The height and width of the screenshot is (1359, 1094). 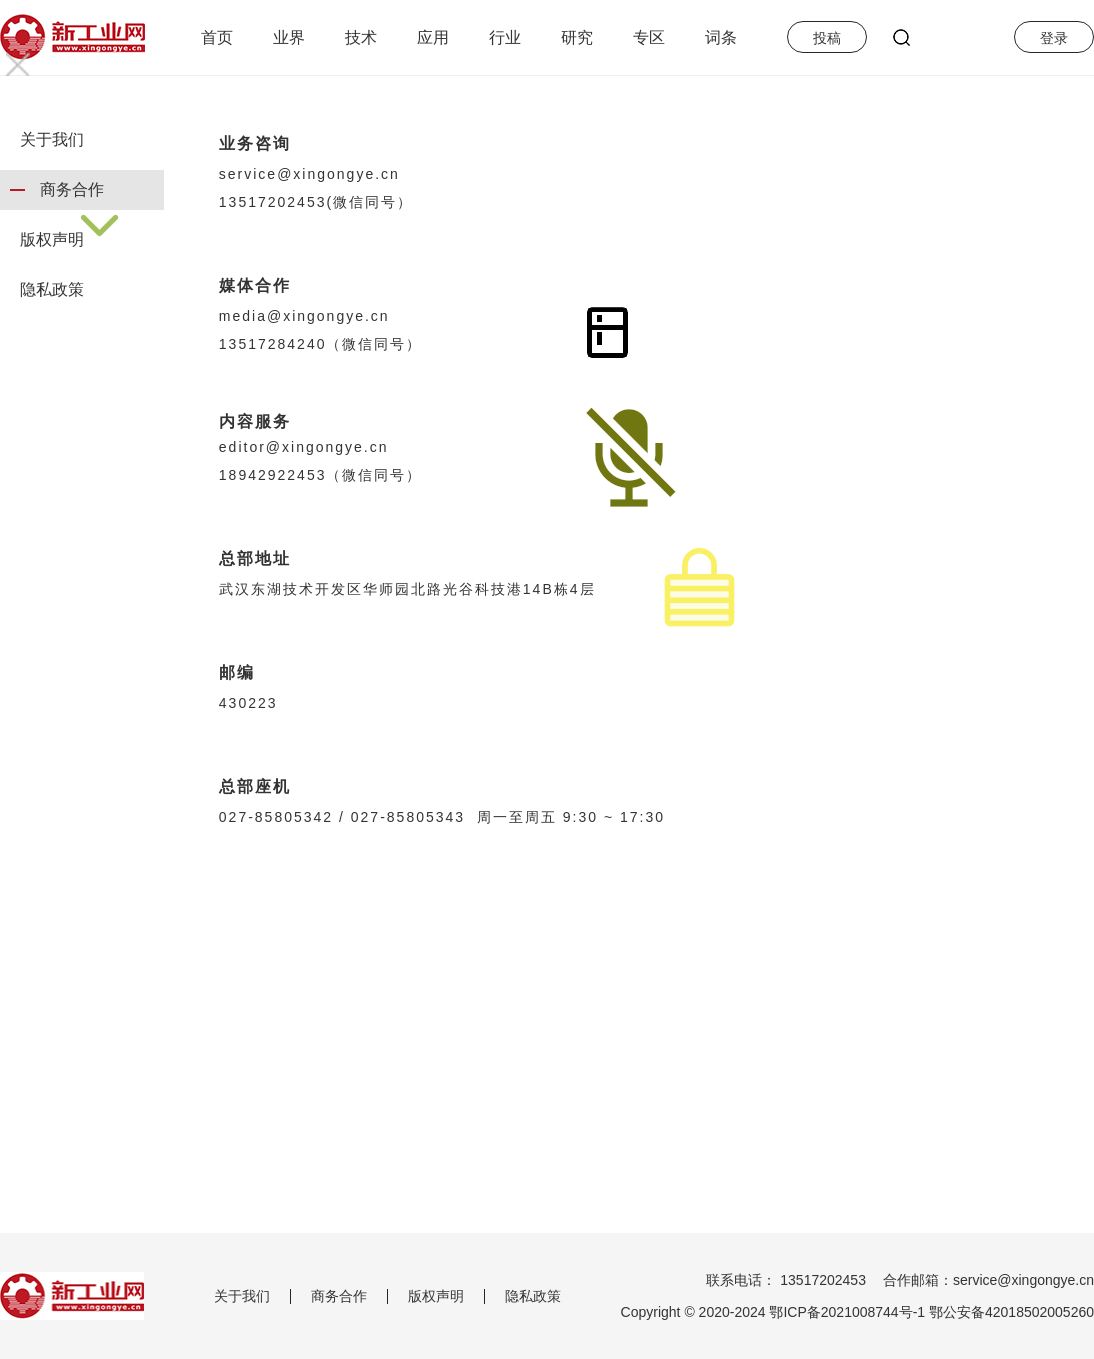 I want to click on access kitchen appliances or settings, so click(x=607, y=332).